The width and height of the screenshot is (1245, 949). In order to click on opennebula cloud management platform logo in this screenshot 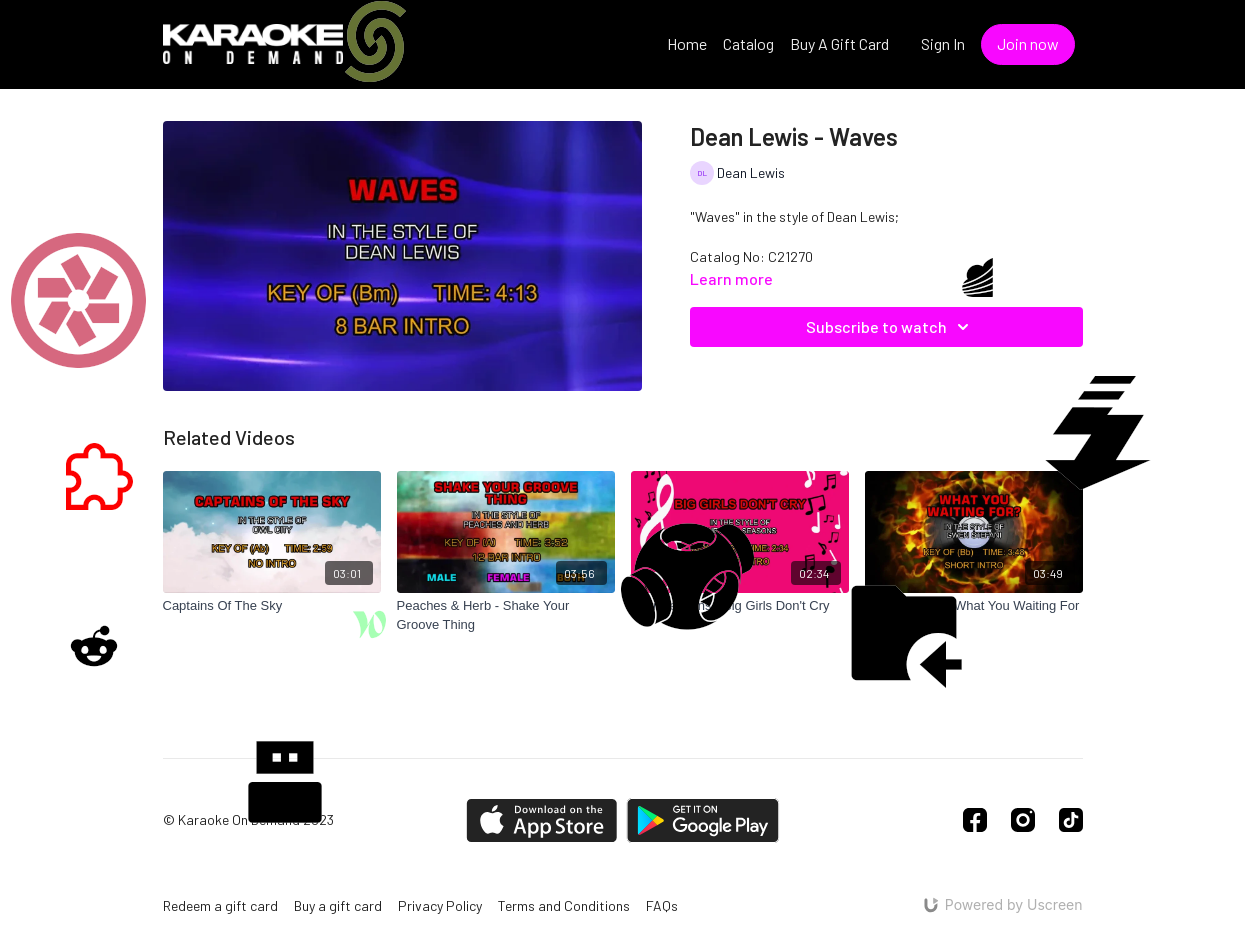, I will do `click(977, 277)`.